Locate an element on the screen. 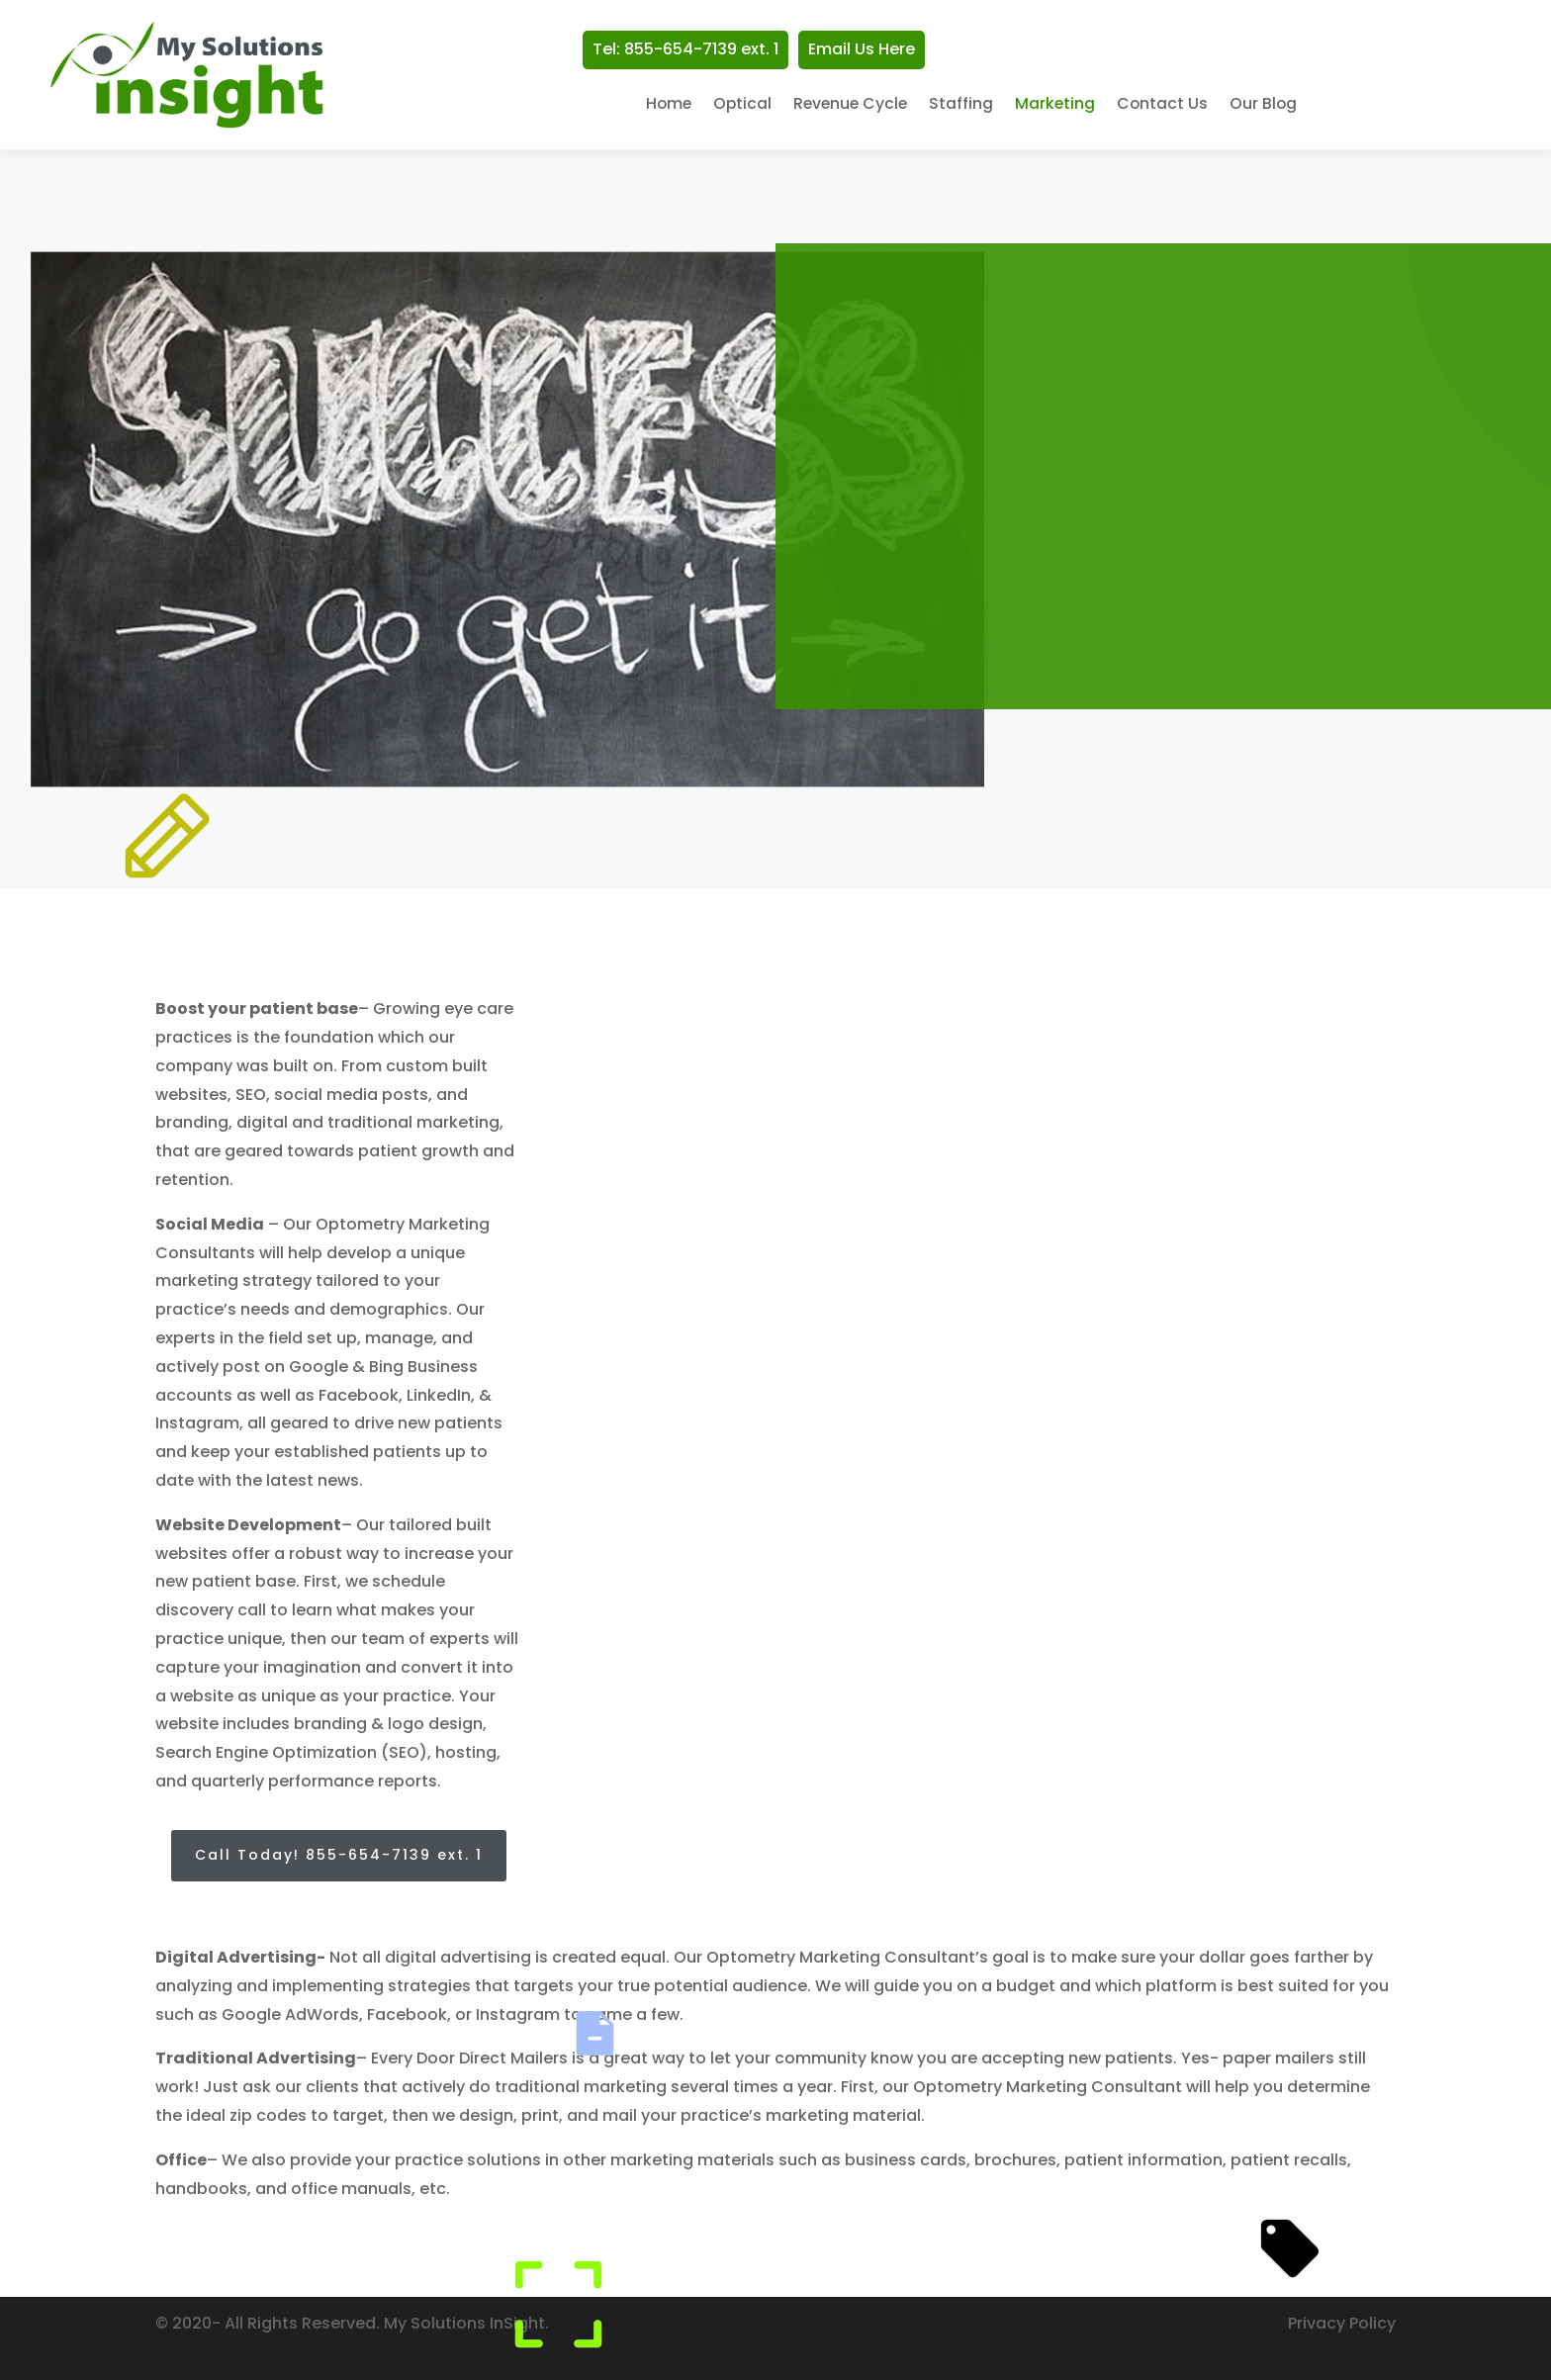 The height and width of the screenshot is (2380, 1551). remove content from a file is located at coordinates (594, 2033).